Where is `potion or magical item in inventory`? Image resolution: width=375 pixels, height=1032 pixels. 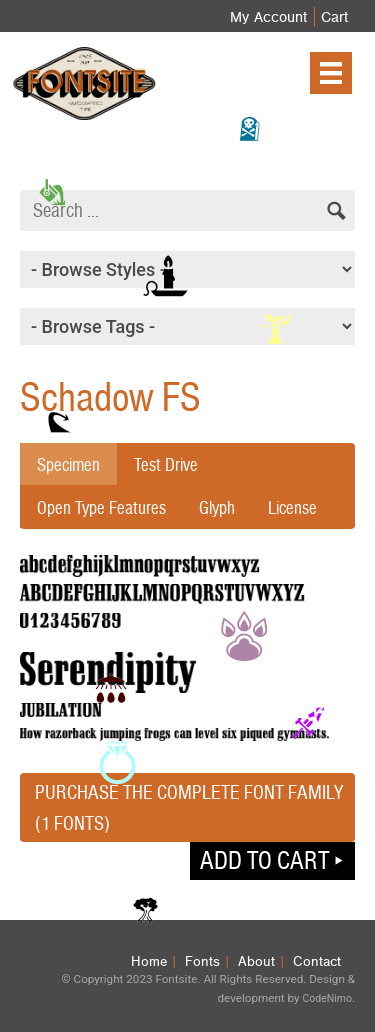 potion or magical item in inventory is located at coordinates (276, 329).